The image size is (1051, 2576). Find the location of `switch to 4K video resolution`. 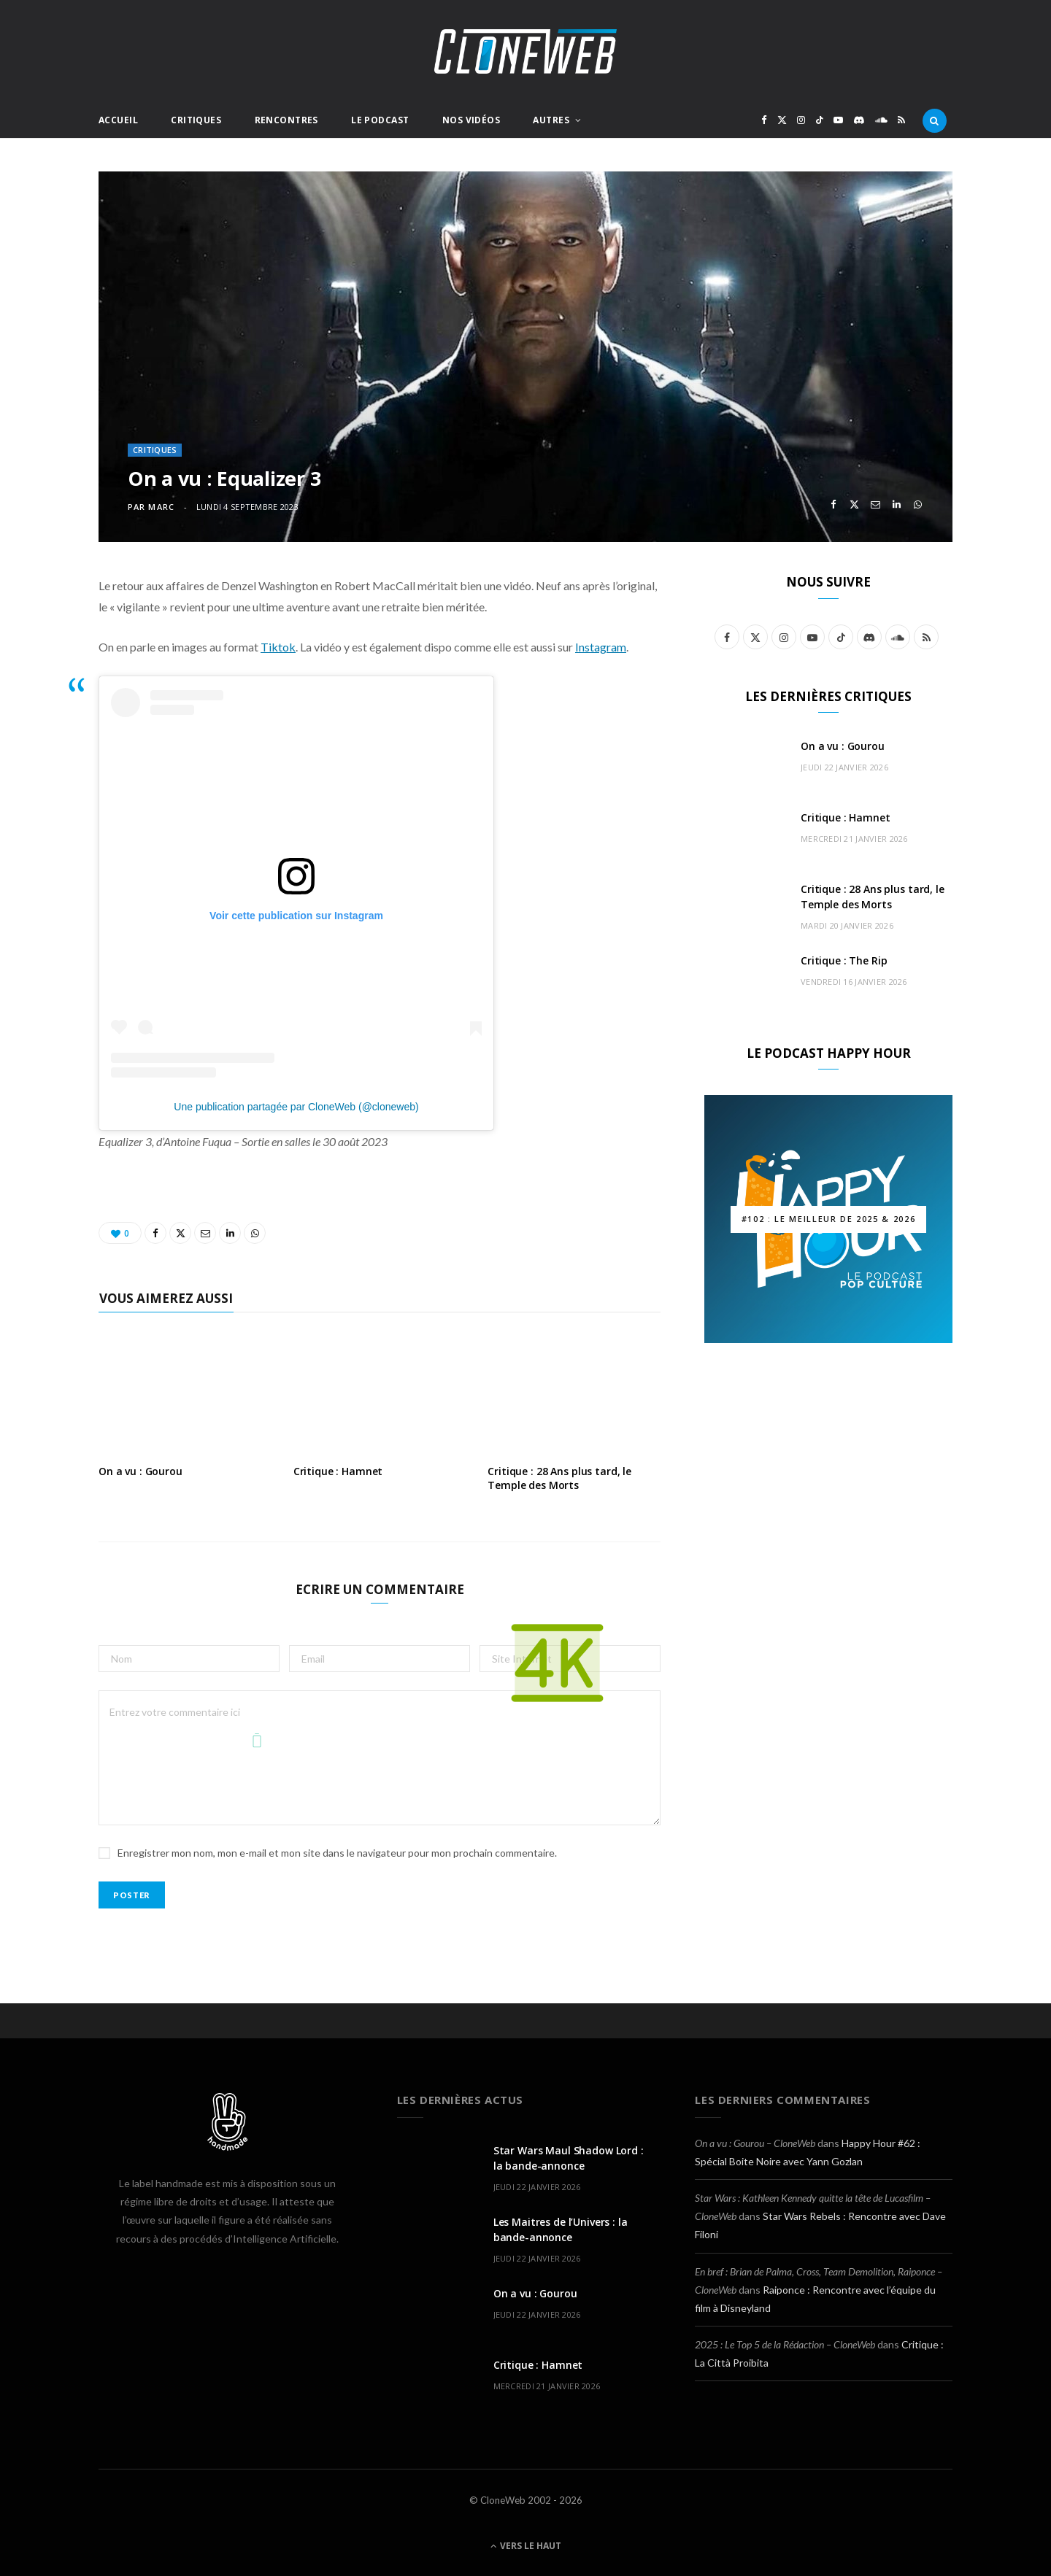

switch to 4K video resolution is located at coordinates (557, 1663).